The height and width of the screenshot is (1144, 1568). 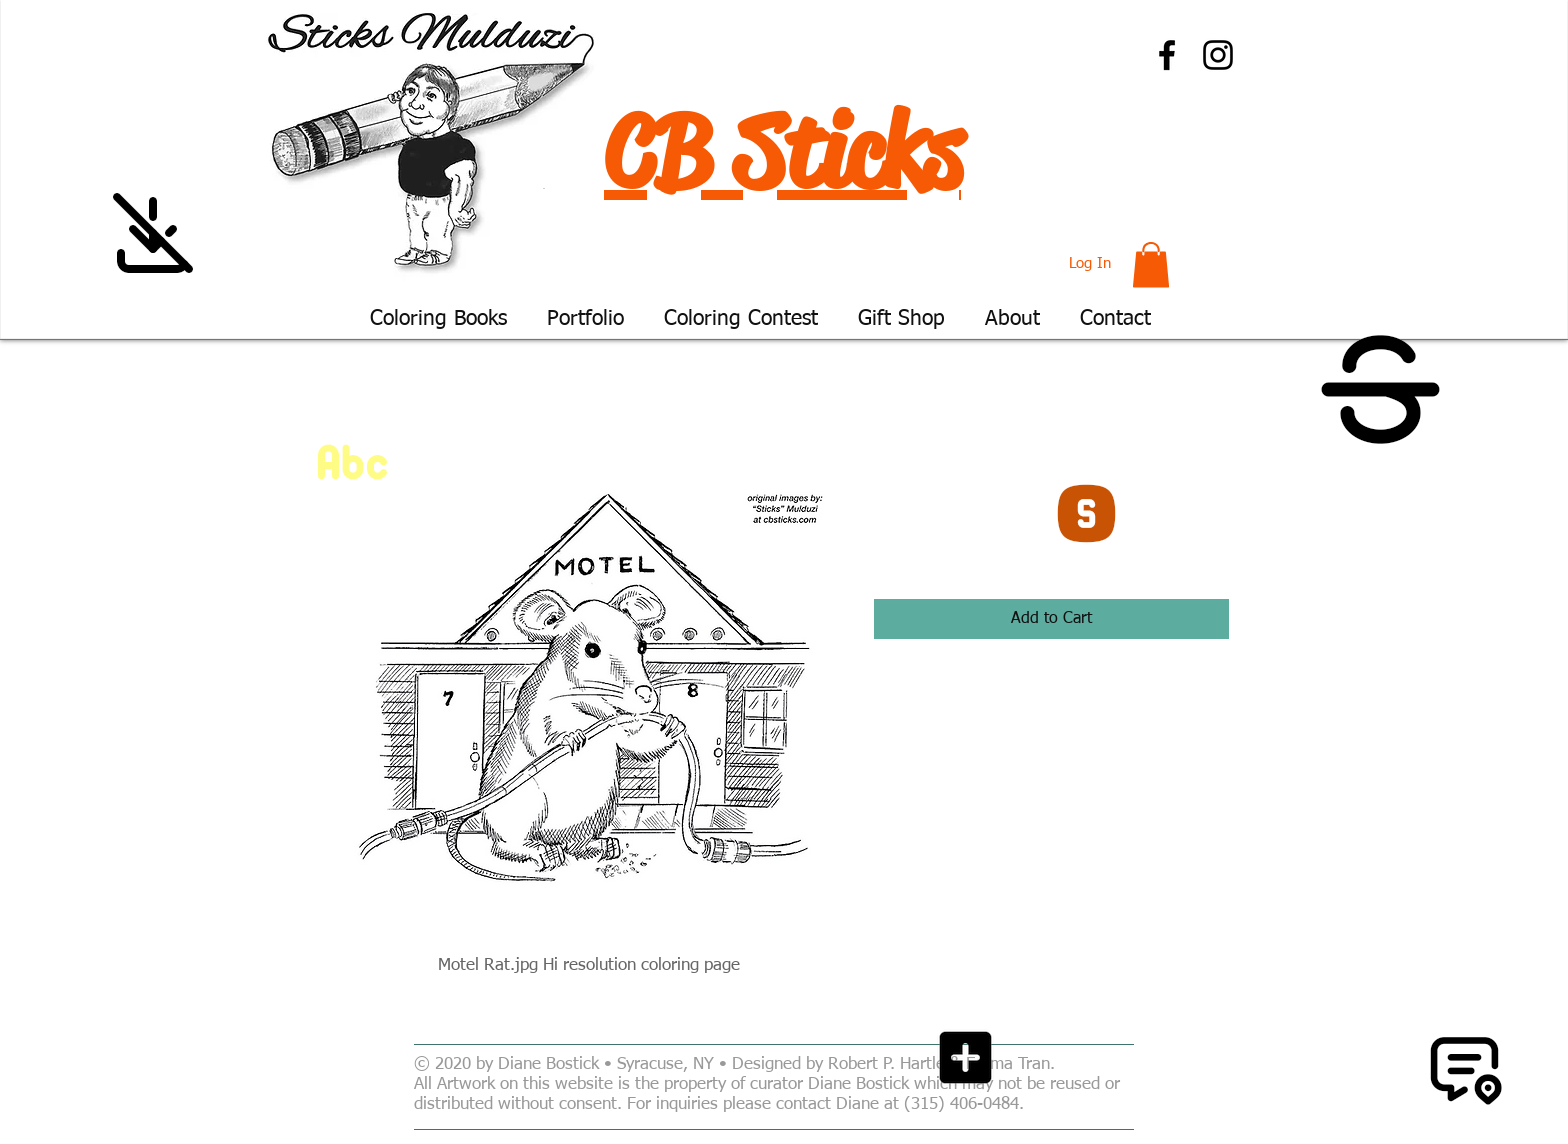 I want to click on apply strikethrough formatting to selected text, so click(x=1380, y=389).